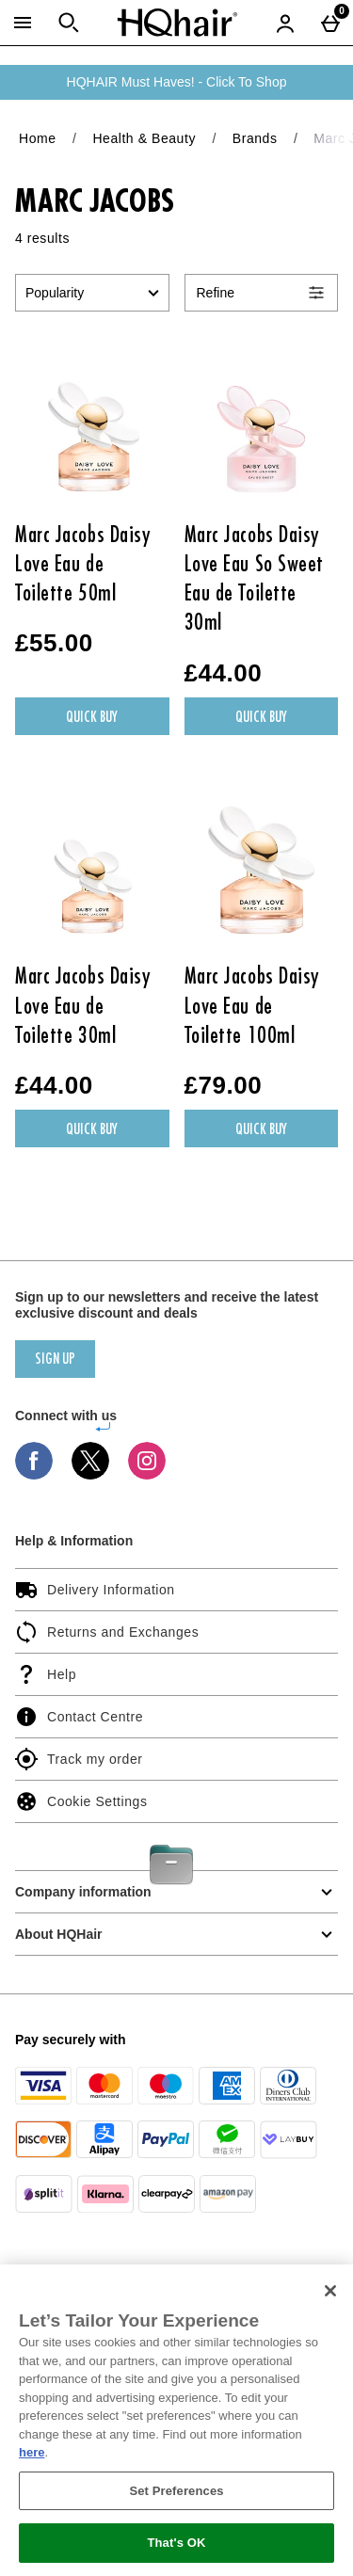 The height and width of the screenshot is (2576, 353). Describe the element at coordinates (103, 1426) in the screenshot. I see `reply to an email message` at that location.